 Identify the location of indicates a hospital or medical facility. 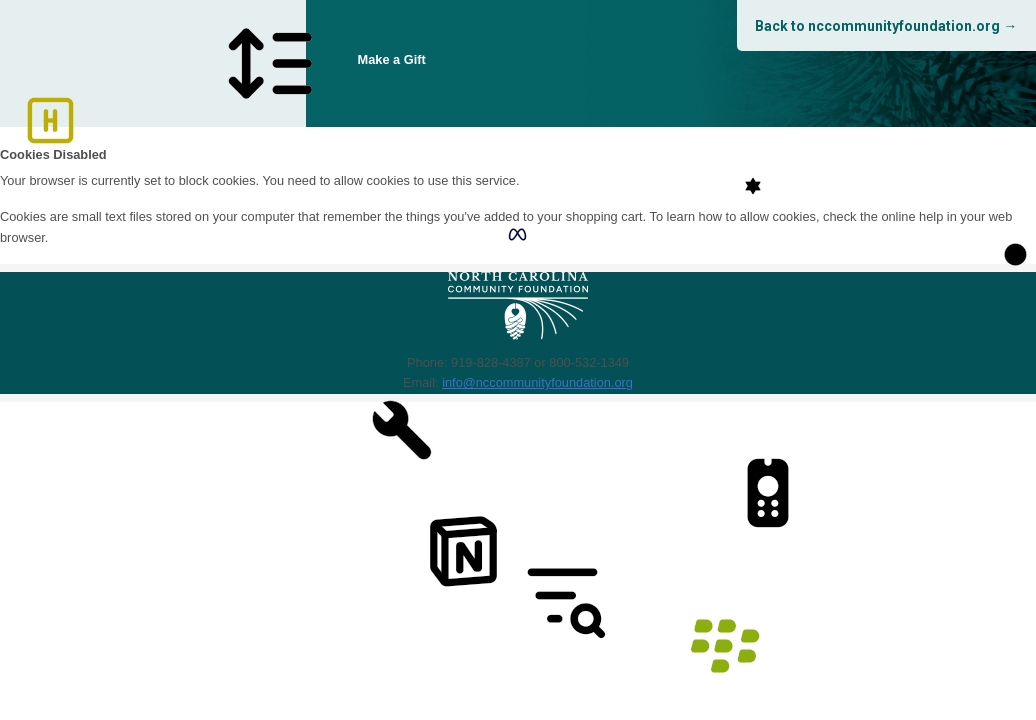
(50, 120).